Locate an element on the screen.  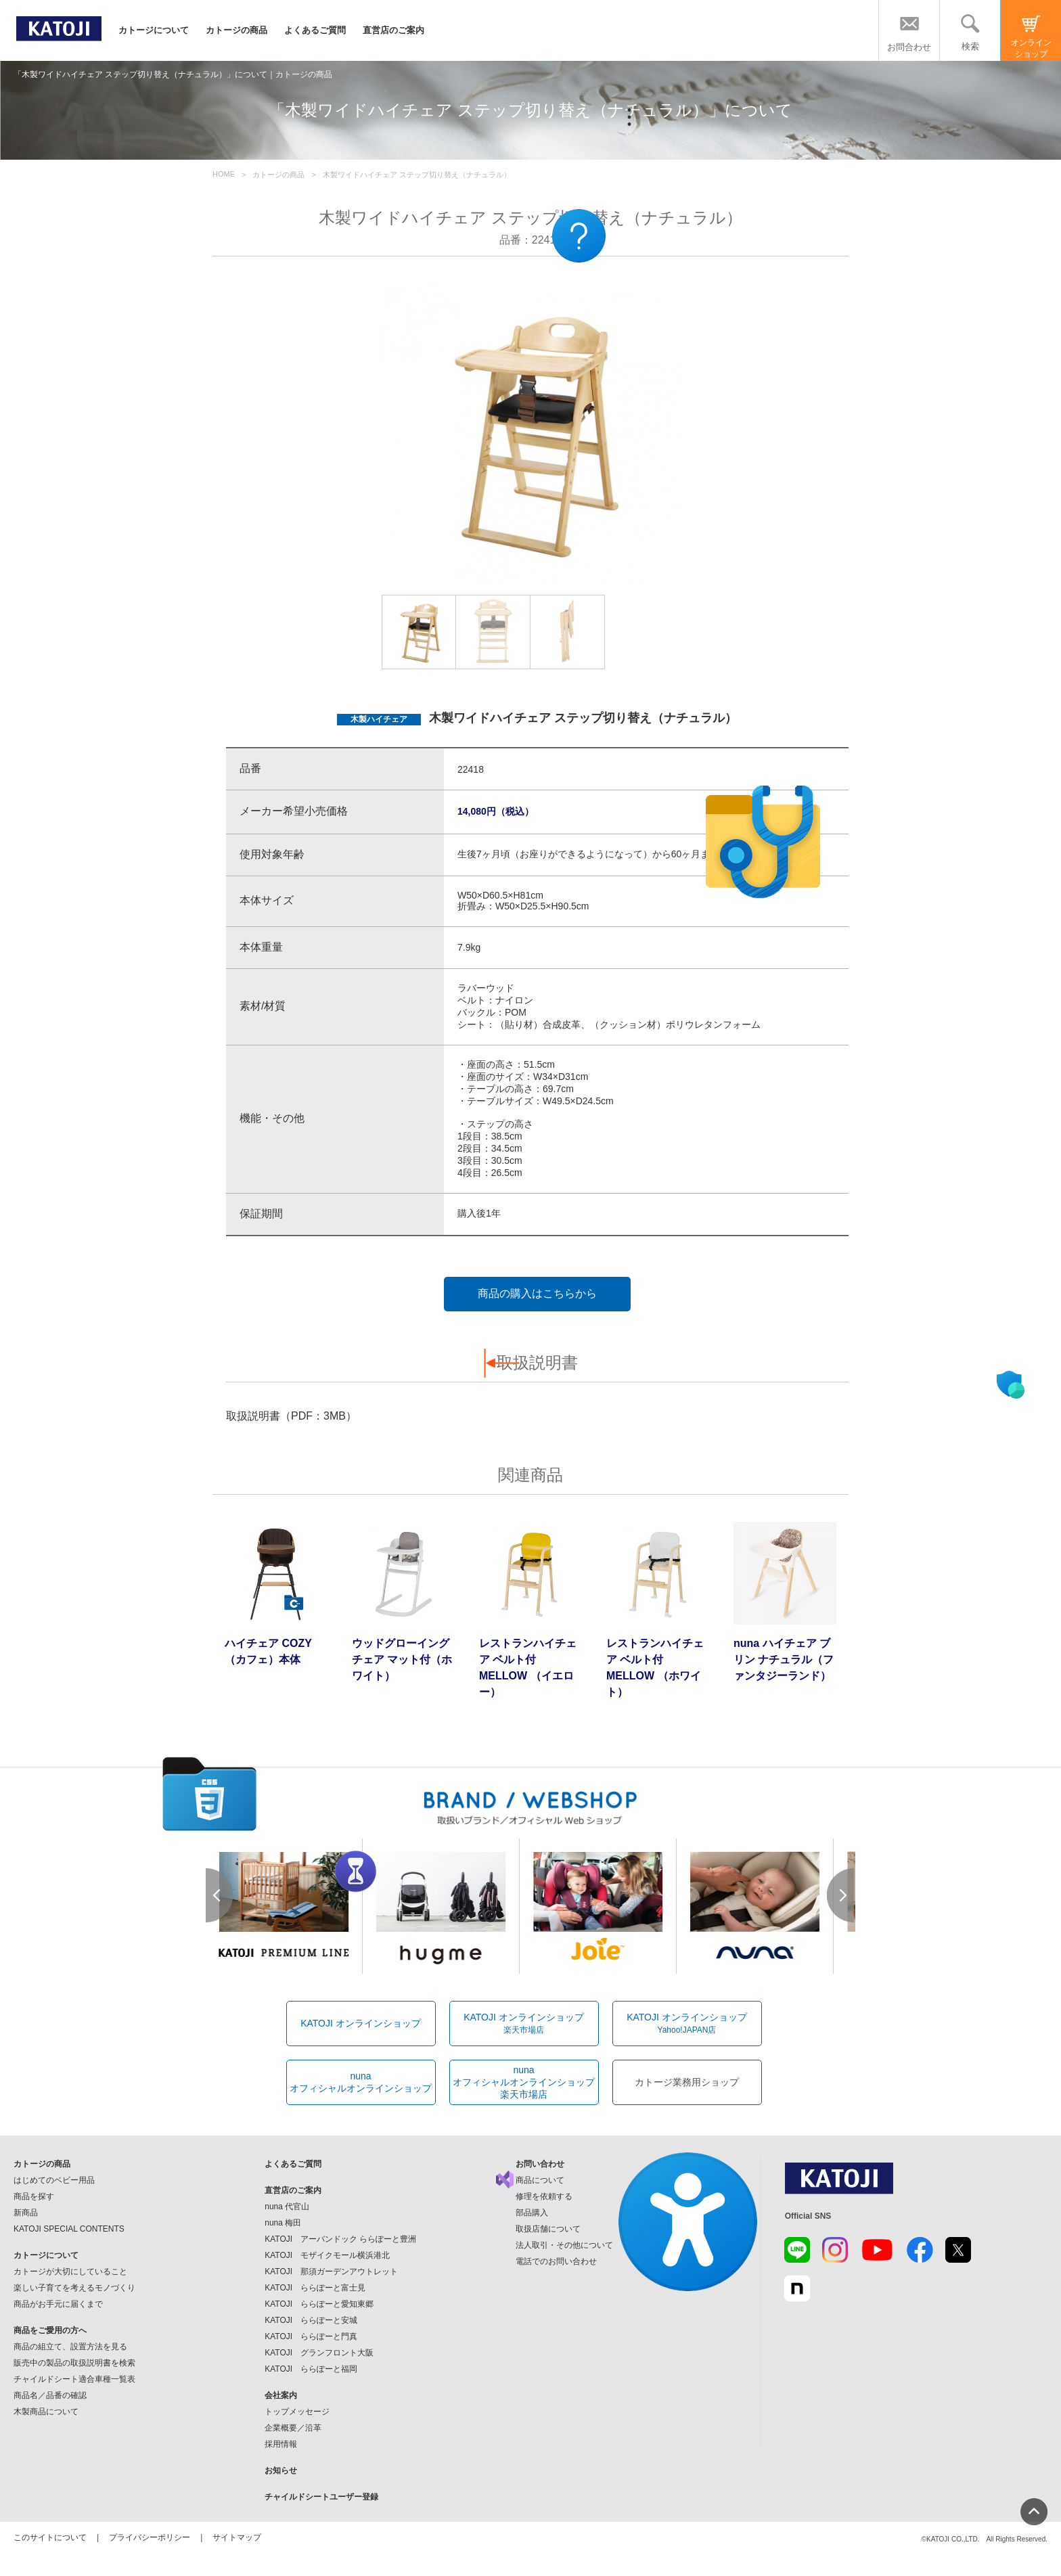
view screen time usage and statistics is located at coordinates (355, 1871).